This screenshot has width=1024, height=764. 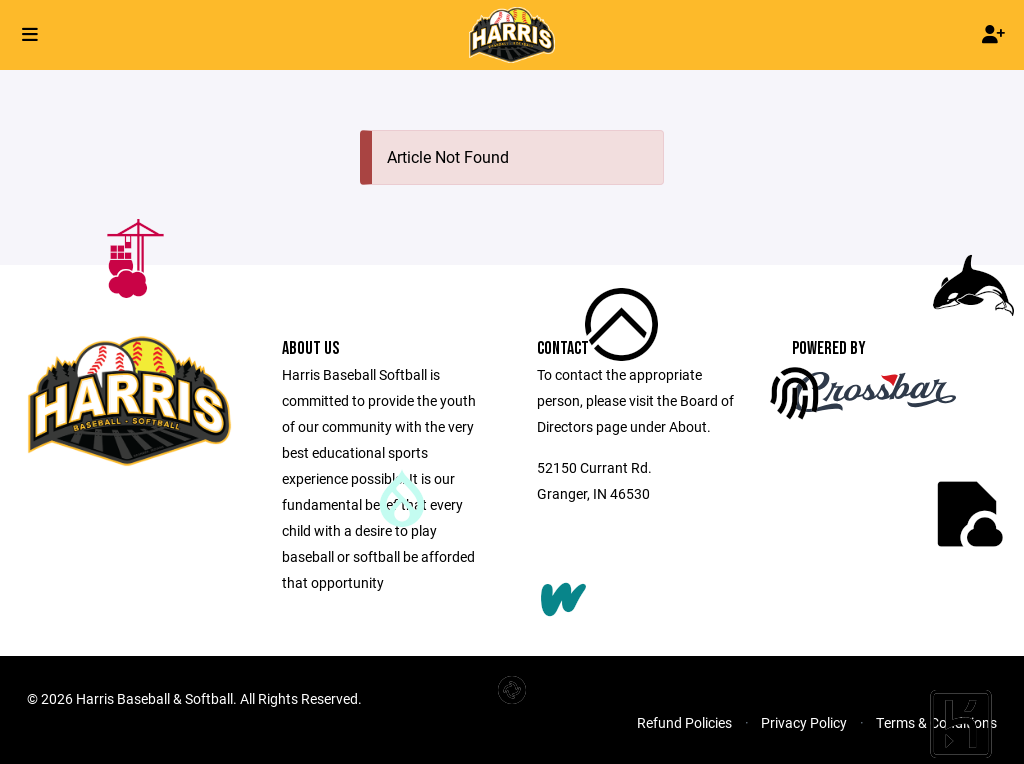 I want to click on link to drupal CMS platform, so click(x=402, y=498).